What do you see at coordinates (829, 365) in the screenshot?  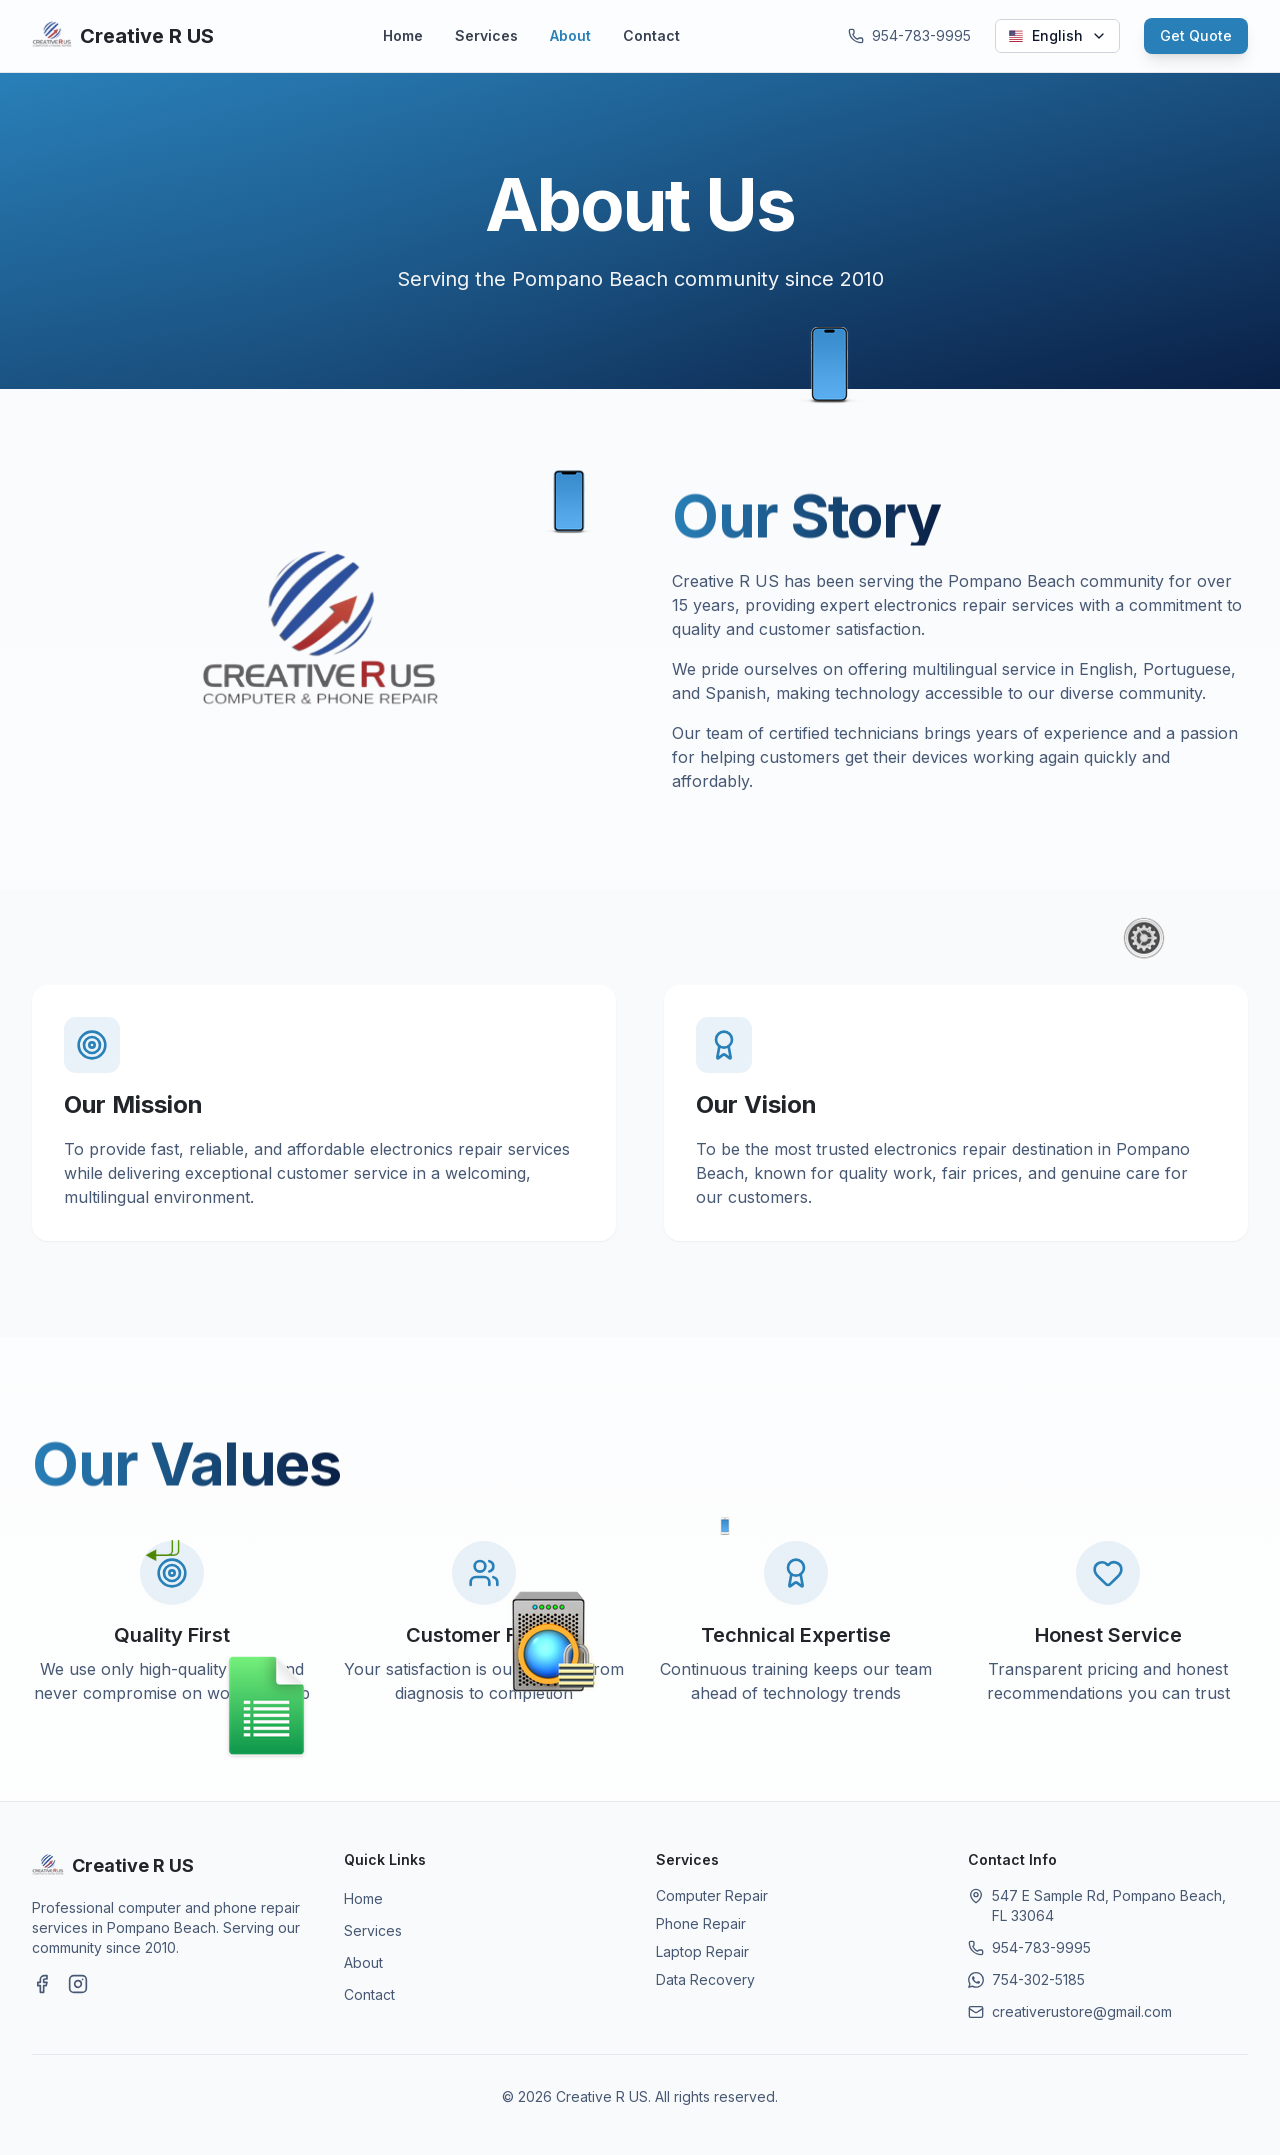 I see `indicates a connected iPhone 14 Pro device` at bounding box center [829, 365].